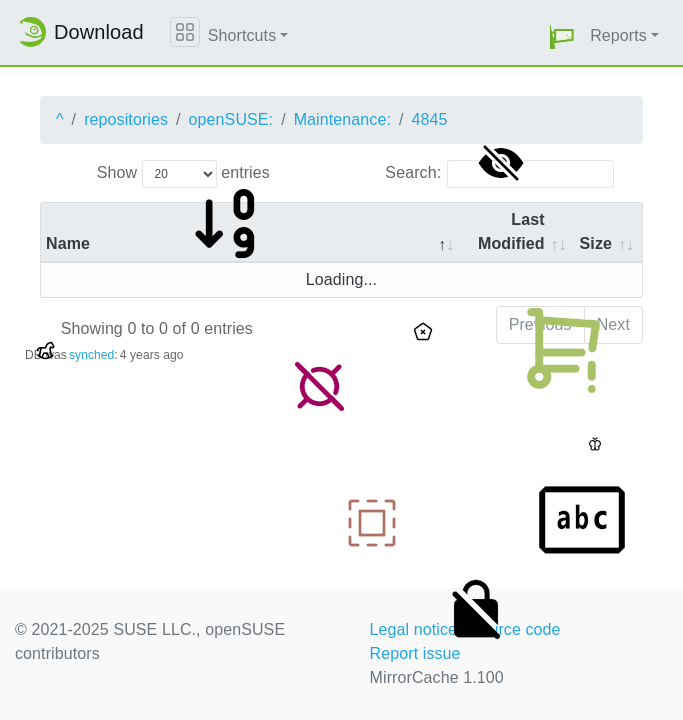 This screenshot has height=720, width=683. I want to click on cart requires attention or has an issue, so click(563, 348).